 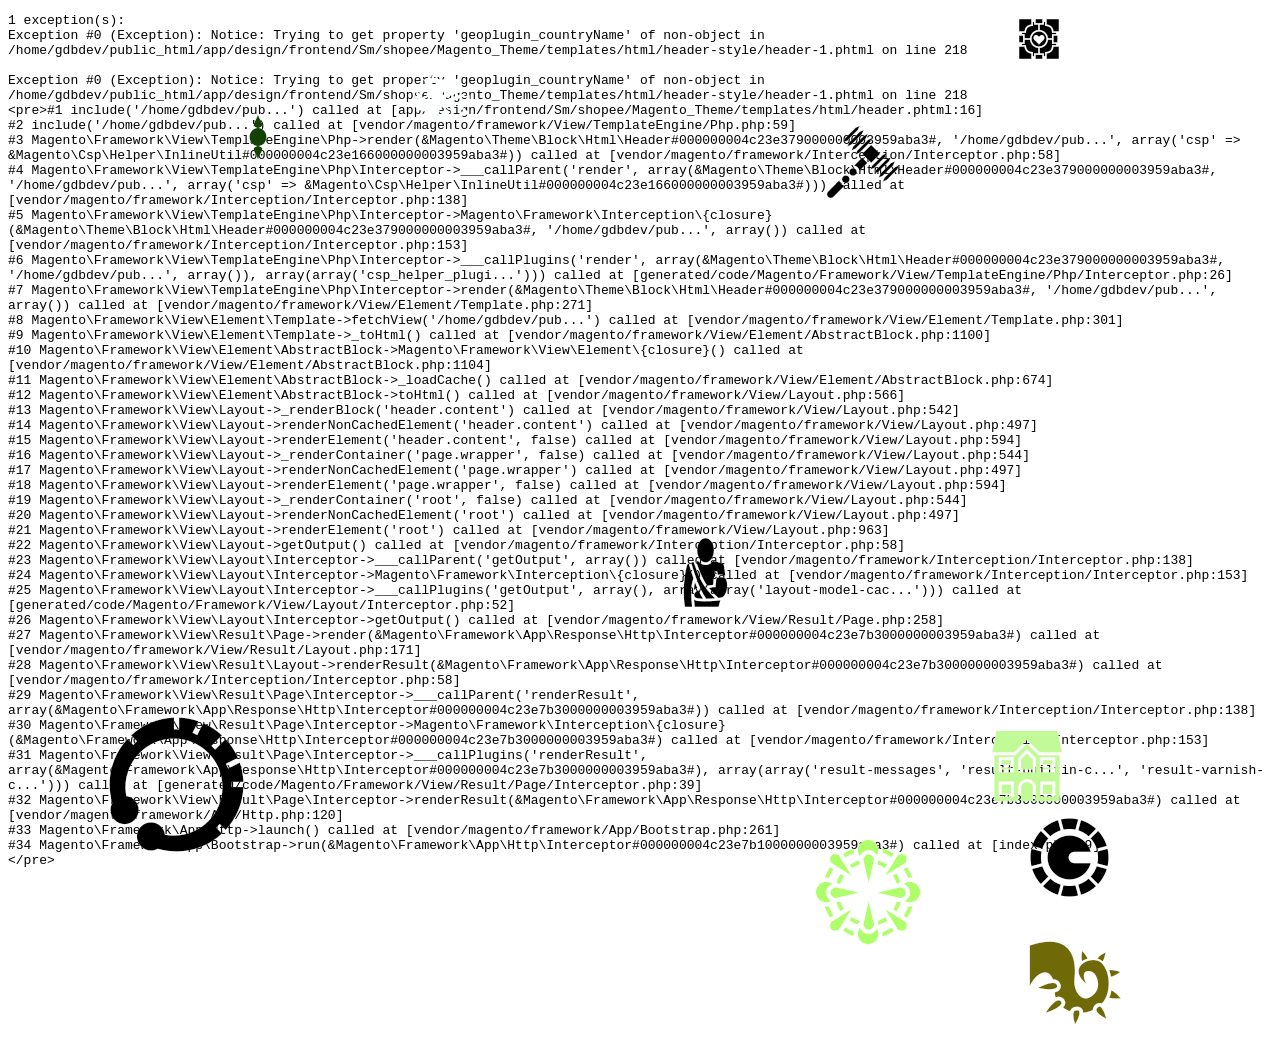 What do you see at coordinates (1039, 39) in the screenshot?
I see `companion cube item or collectible from Portal` at bounding box center [1039, 39].